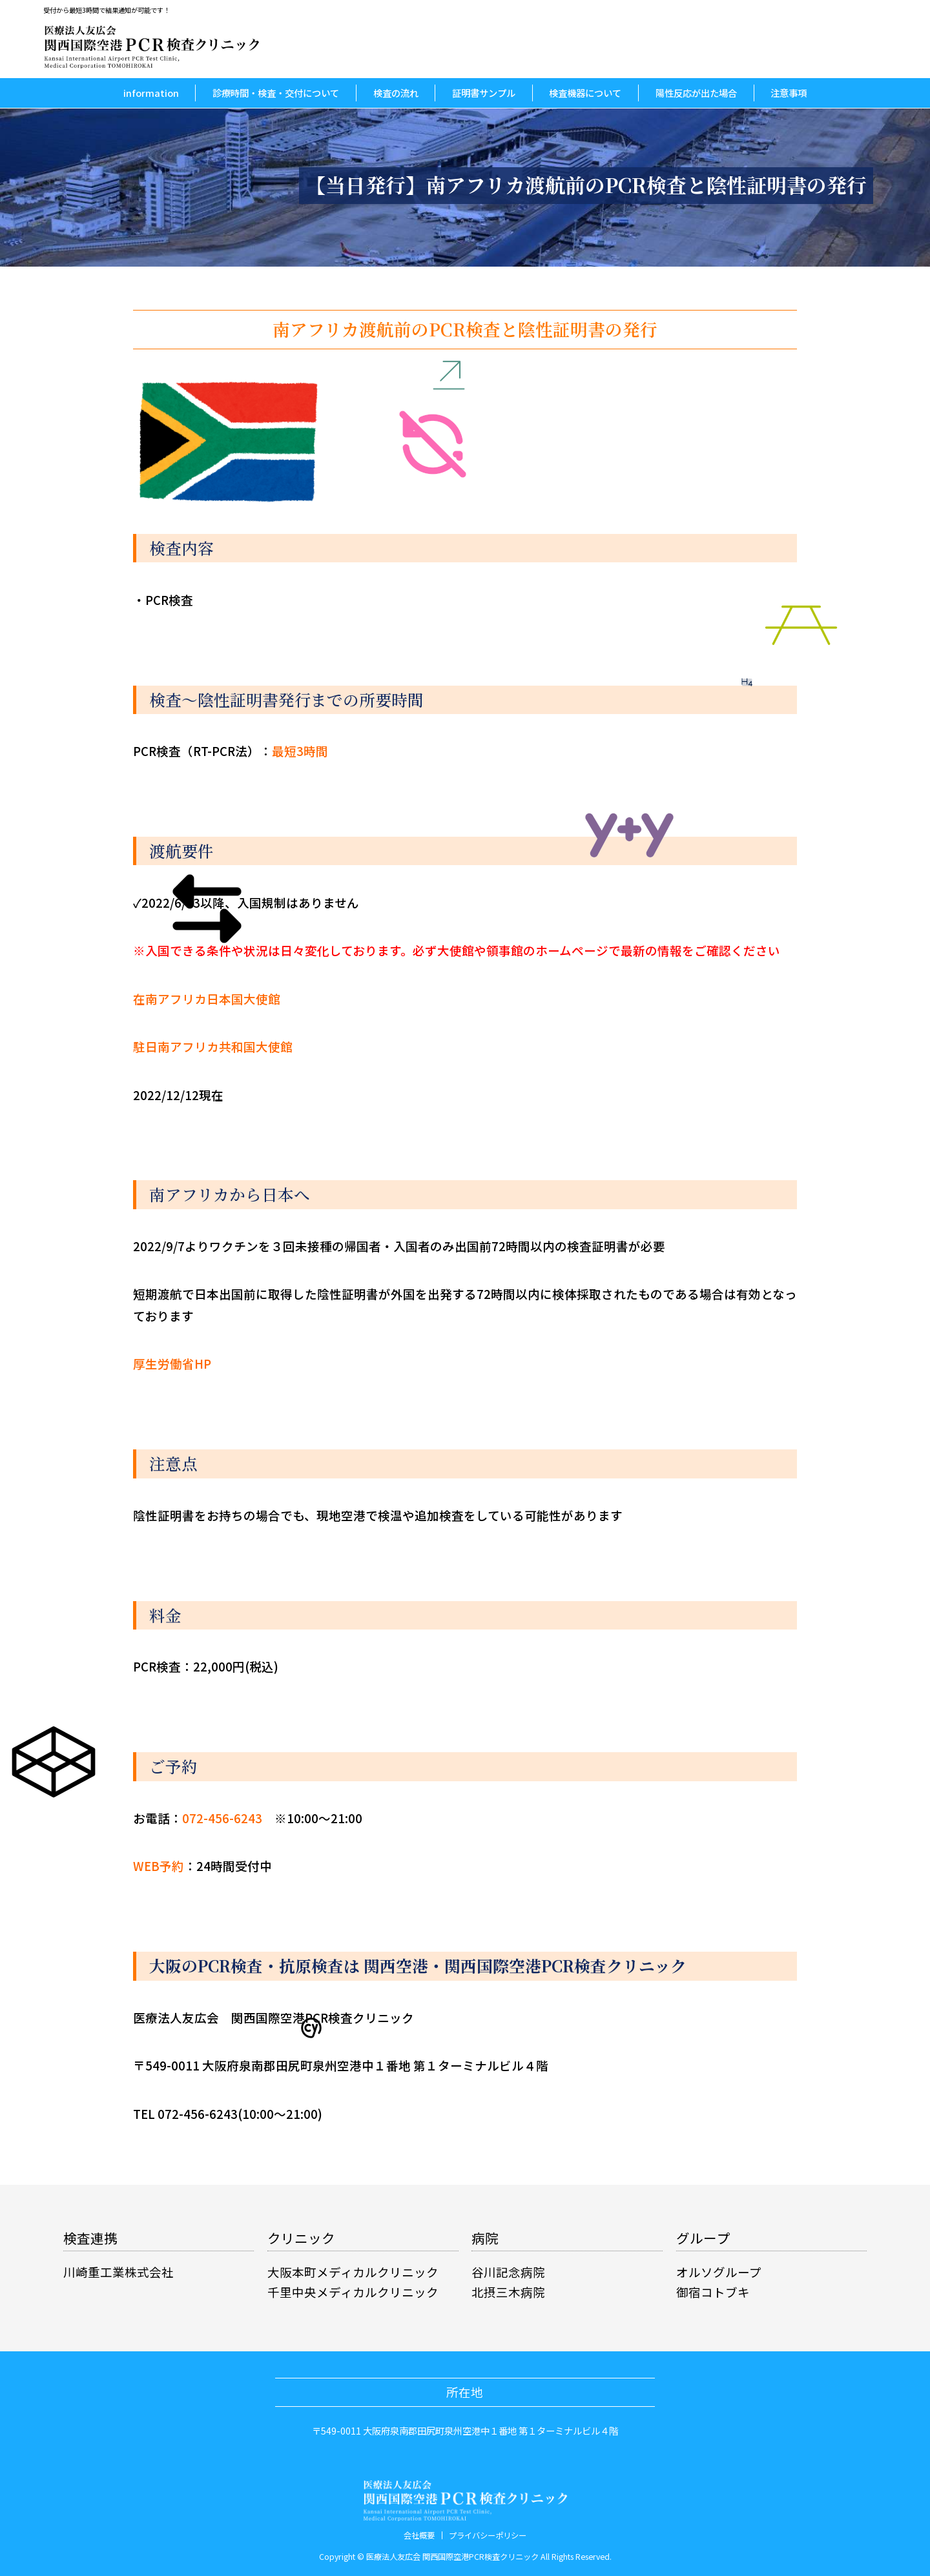 This screenshot has width=930, height=2576. Describe the element at coordinates (311, 2028) in the screenshot. I see `cypress testing framework logo` at that location.